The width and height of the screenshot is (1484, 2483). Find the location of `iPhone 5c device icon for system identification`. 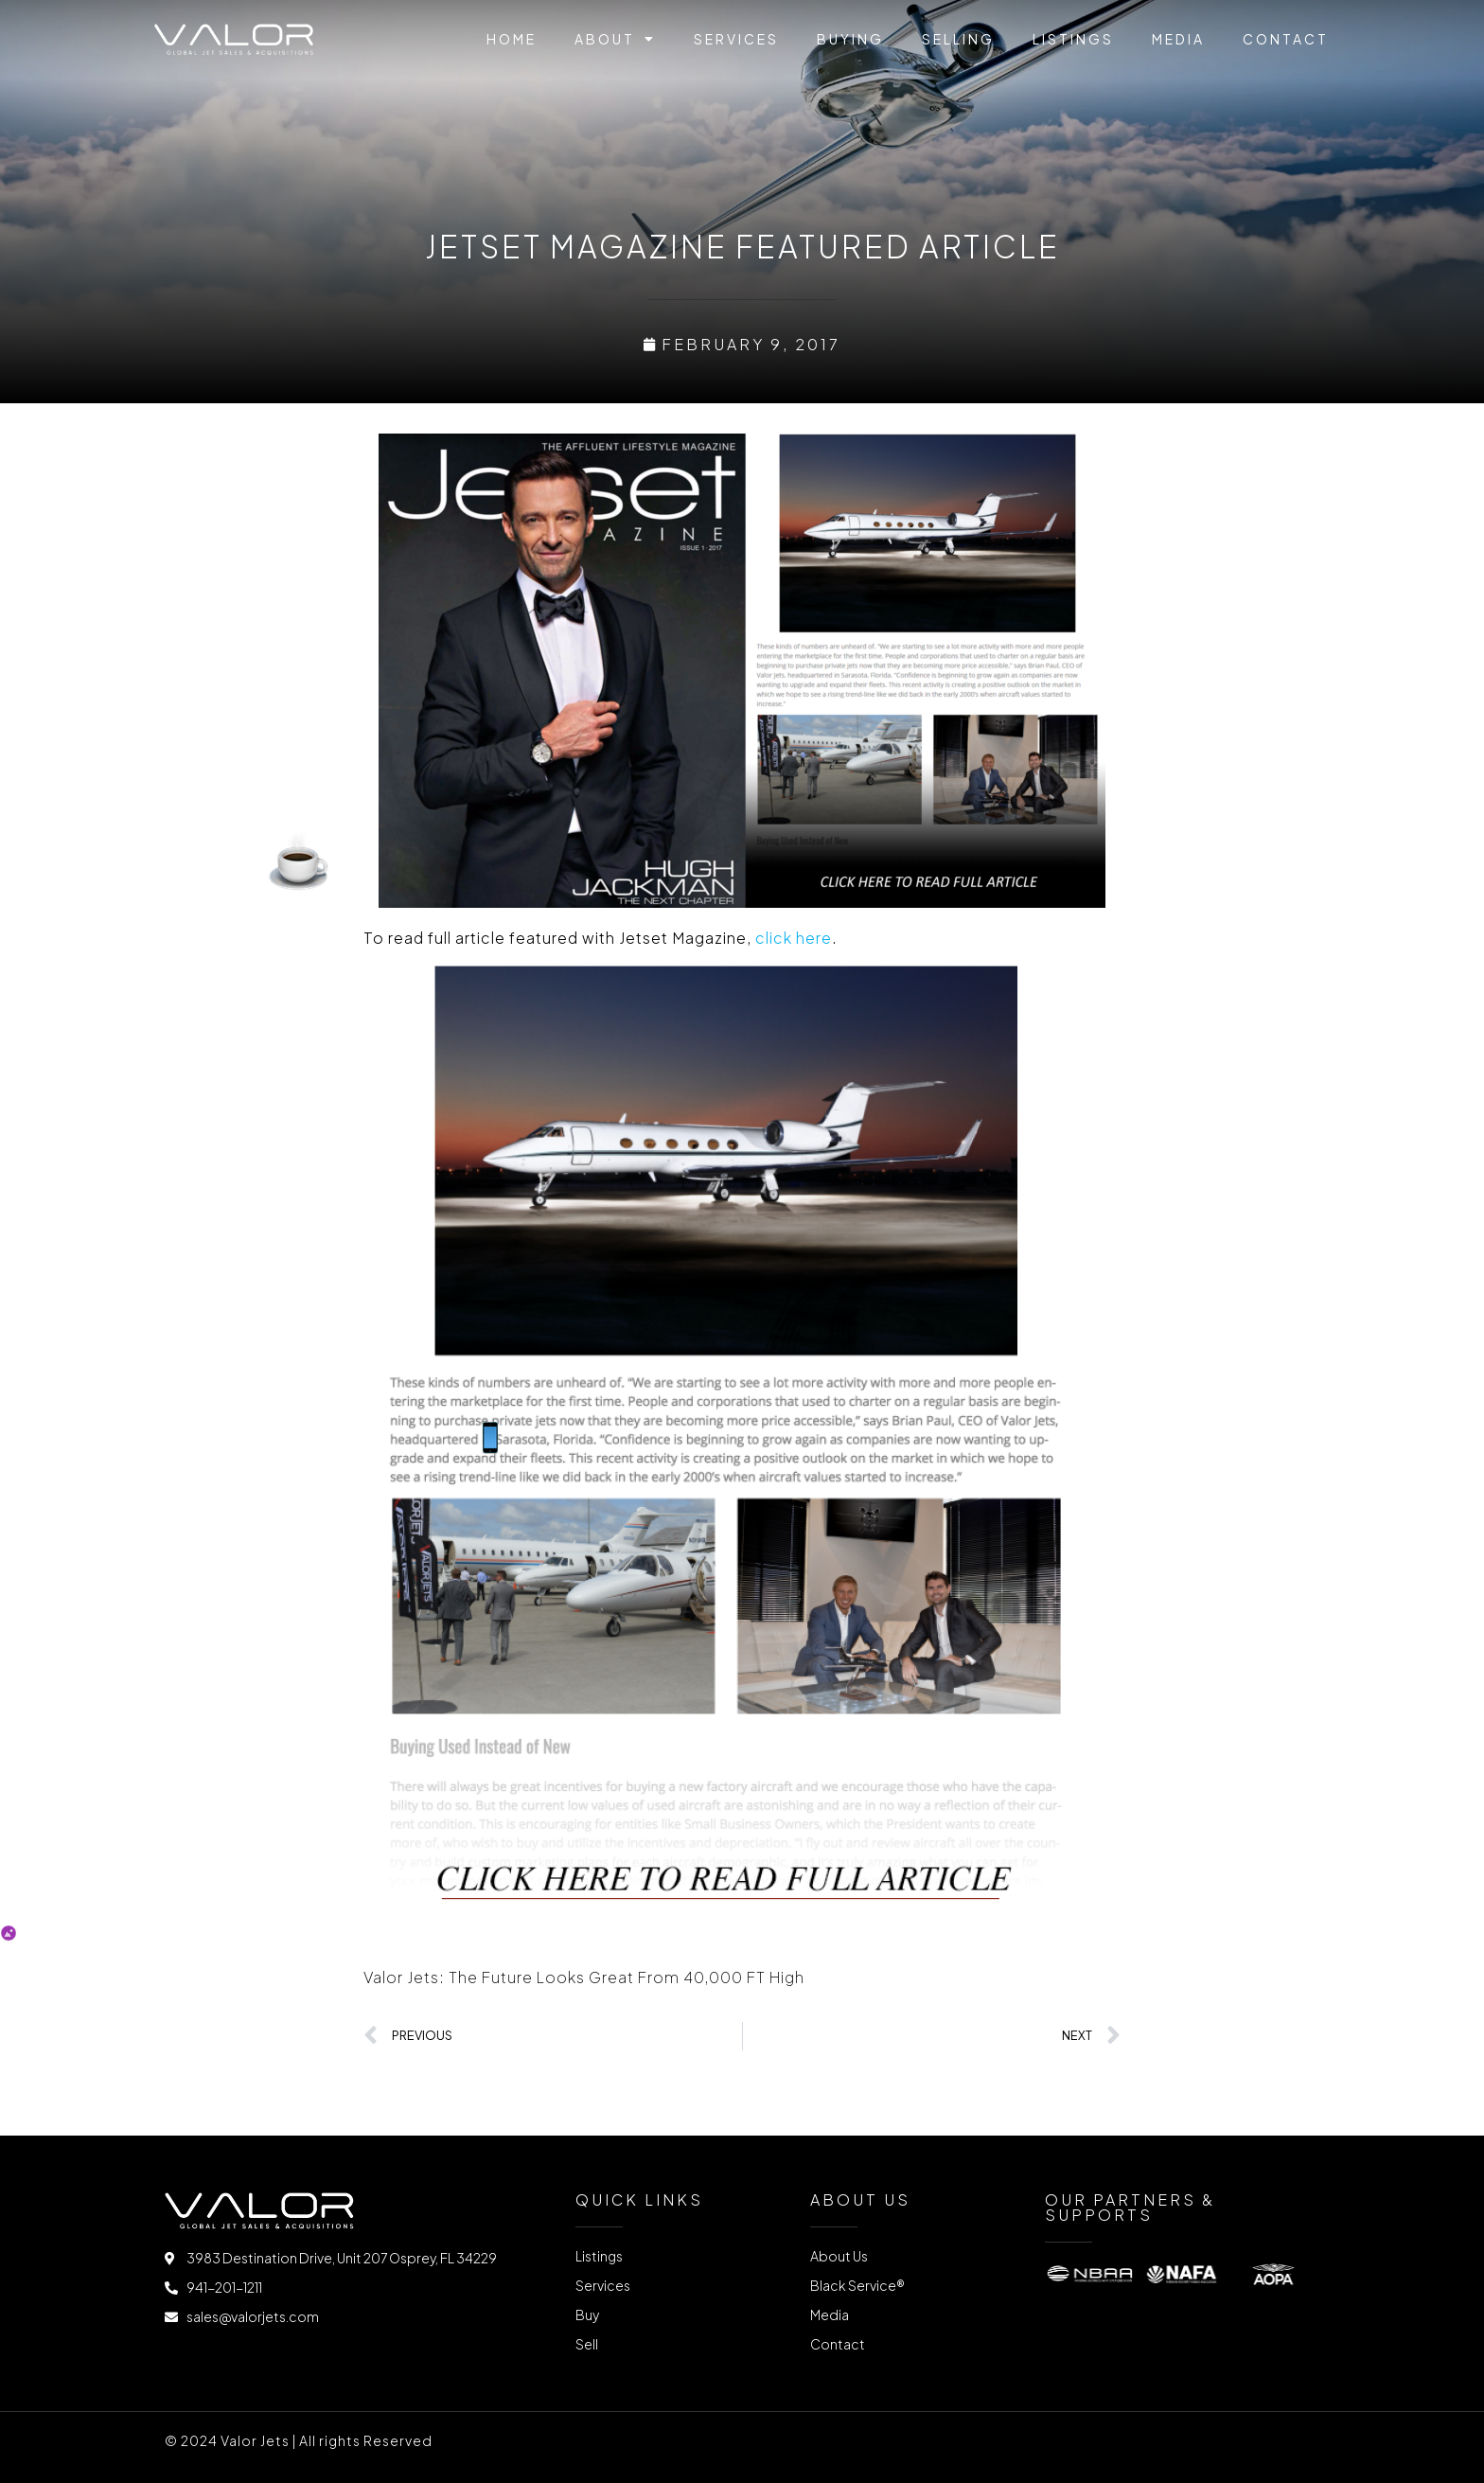

iPhone 5c device icon for system identification is located at coordinates (490, 1438).